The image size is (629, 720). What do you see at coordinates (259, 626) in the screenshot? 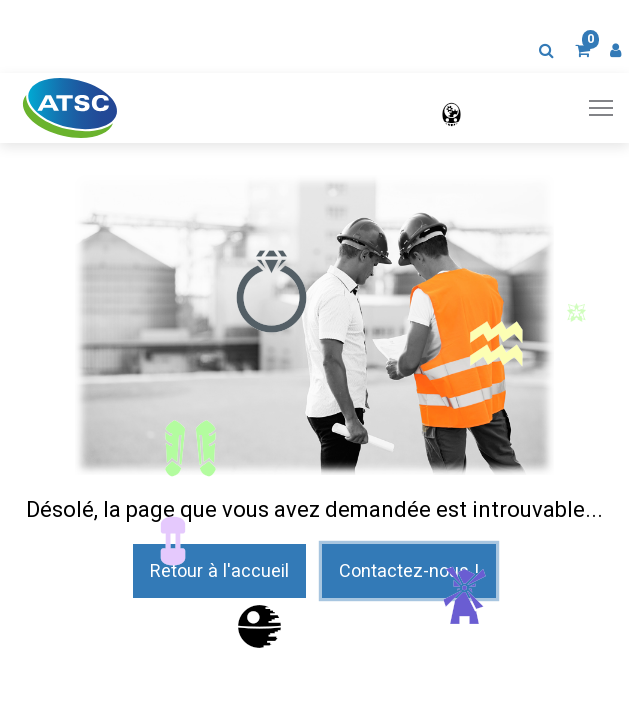
I see `Death Star icon from Star Wars franchise` at bounding box center [259, 626].